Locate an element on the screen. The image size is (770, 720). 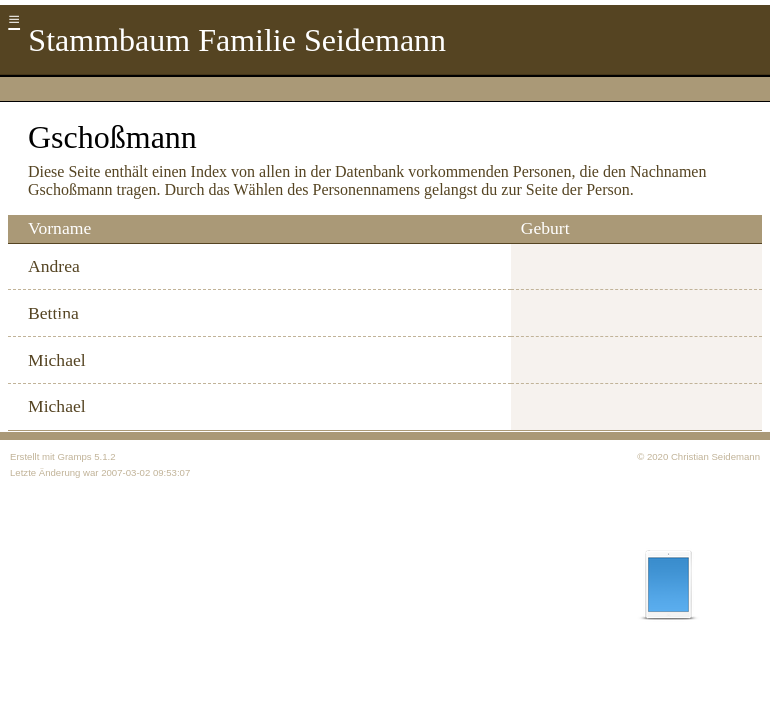
access your favorites folder in the media library is located at coordinates (64, 323).